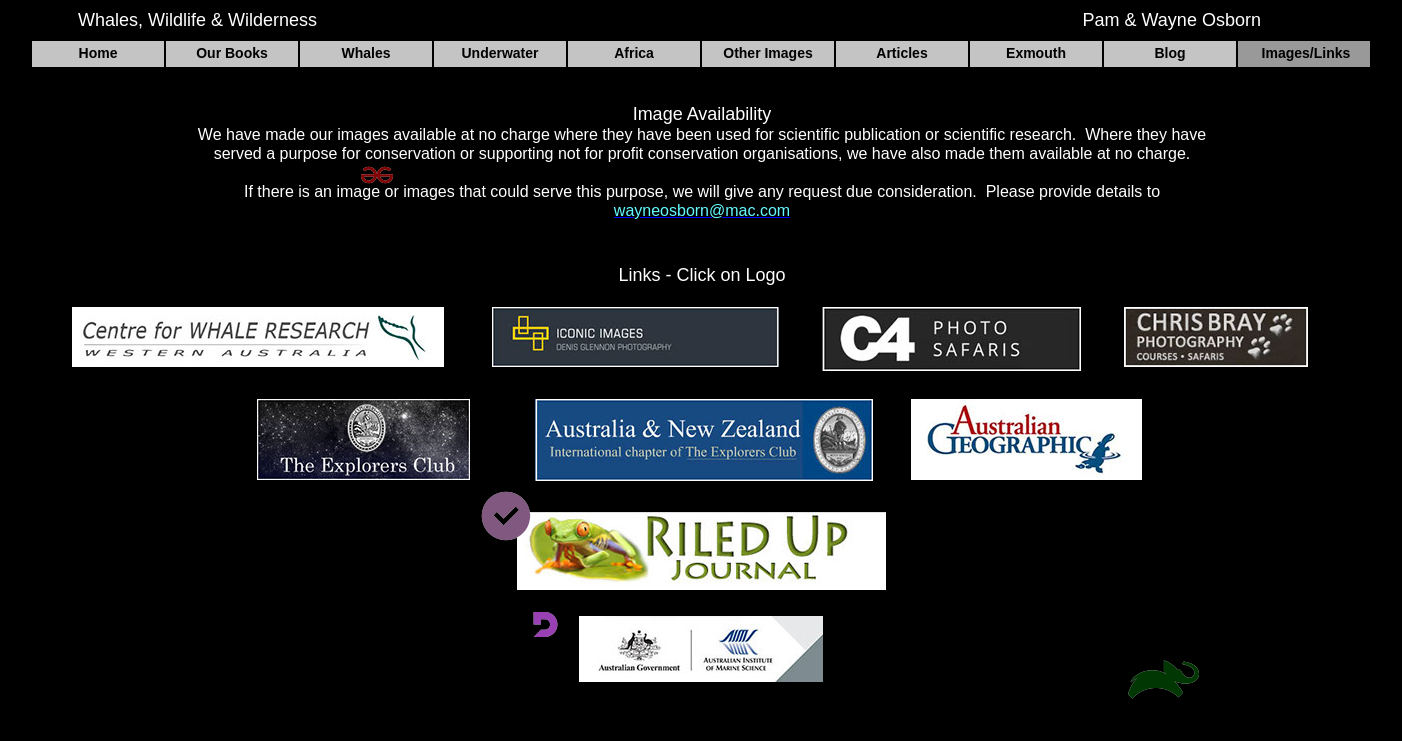 The height and width of the screenshot is (741, 1402). Describe the element at coordinates (506, 516) in the screenshot. I see `indicates a completed or successful action` at that location.